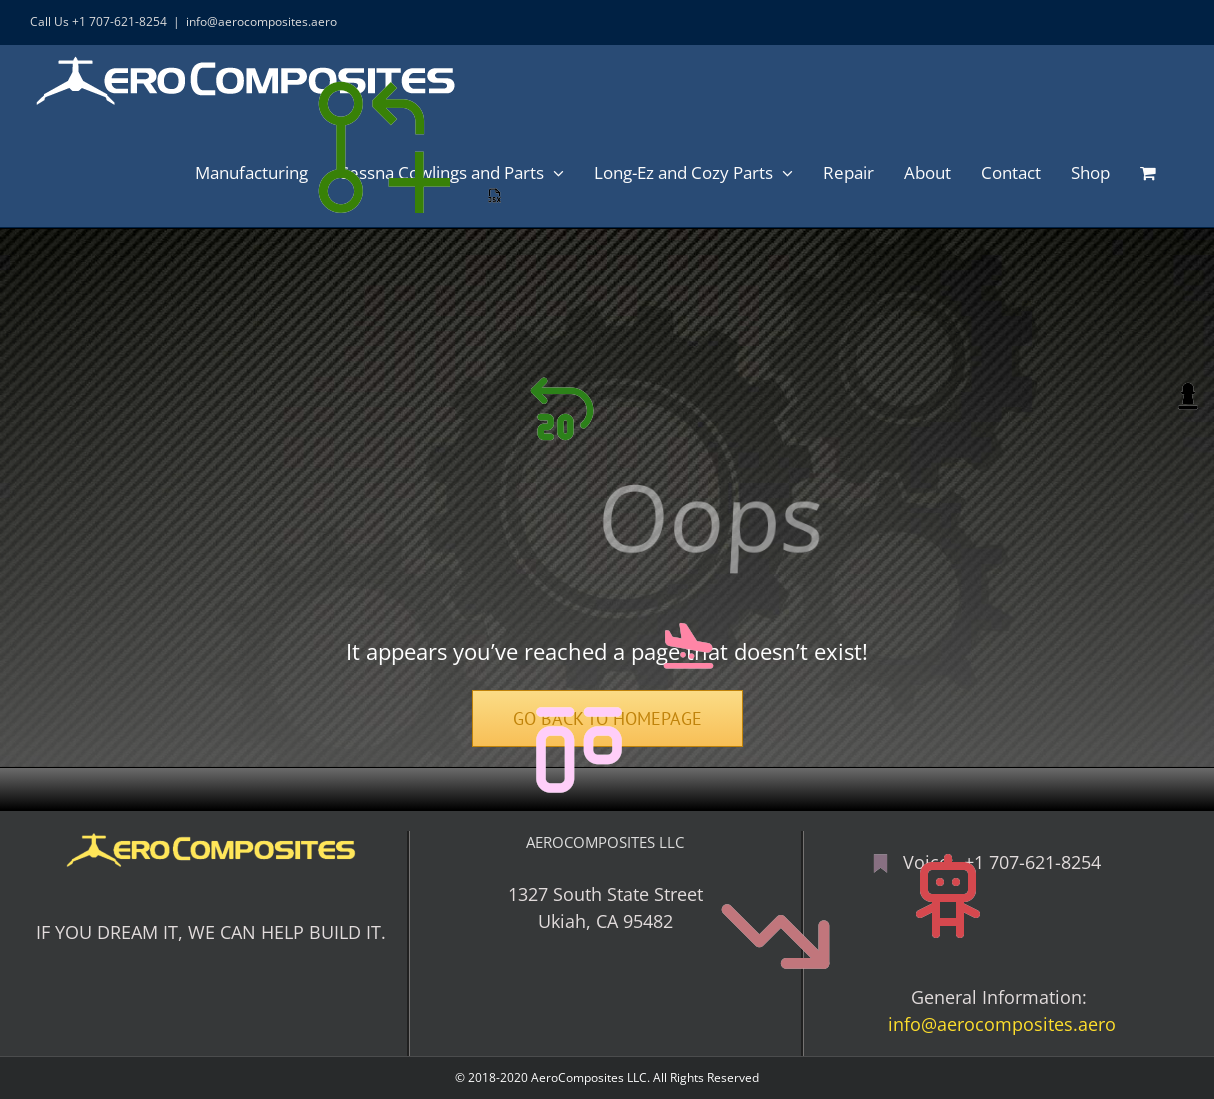 The image size is (1214, 1099). What do you see at coordinates (688, 646) in the screenshot?
I see `indicates incoming or arriving flight` at bounding box center [688, 646].